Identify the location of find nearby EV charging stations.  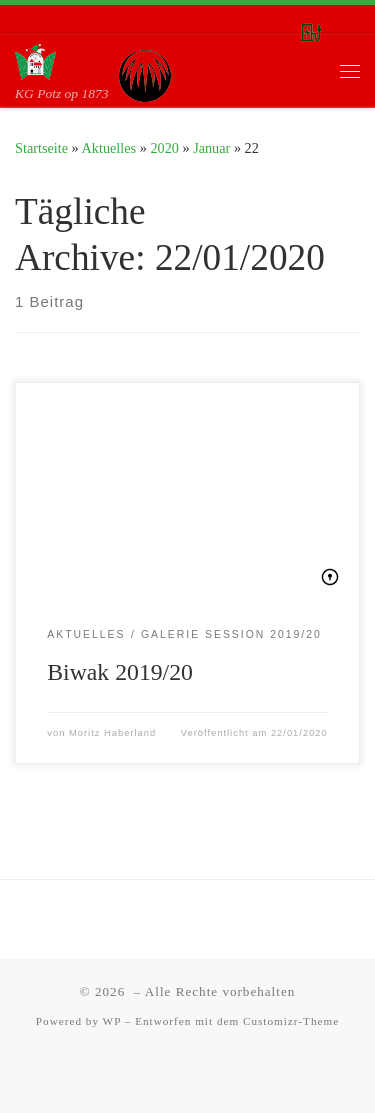
(310, 32).